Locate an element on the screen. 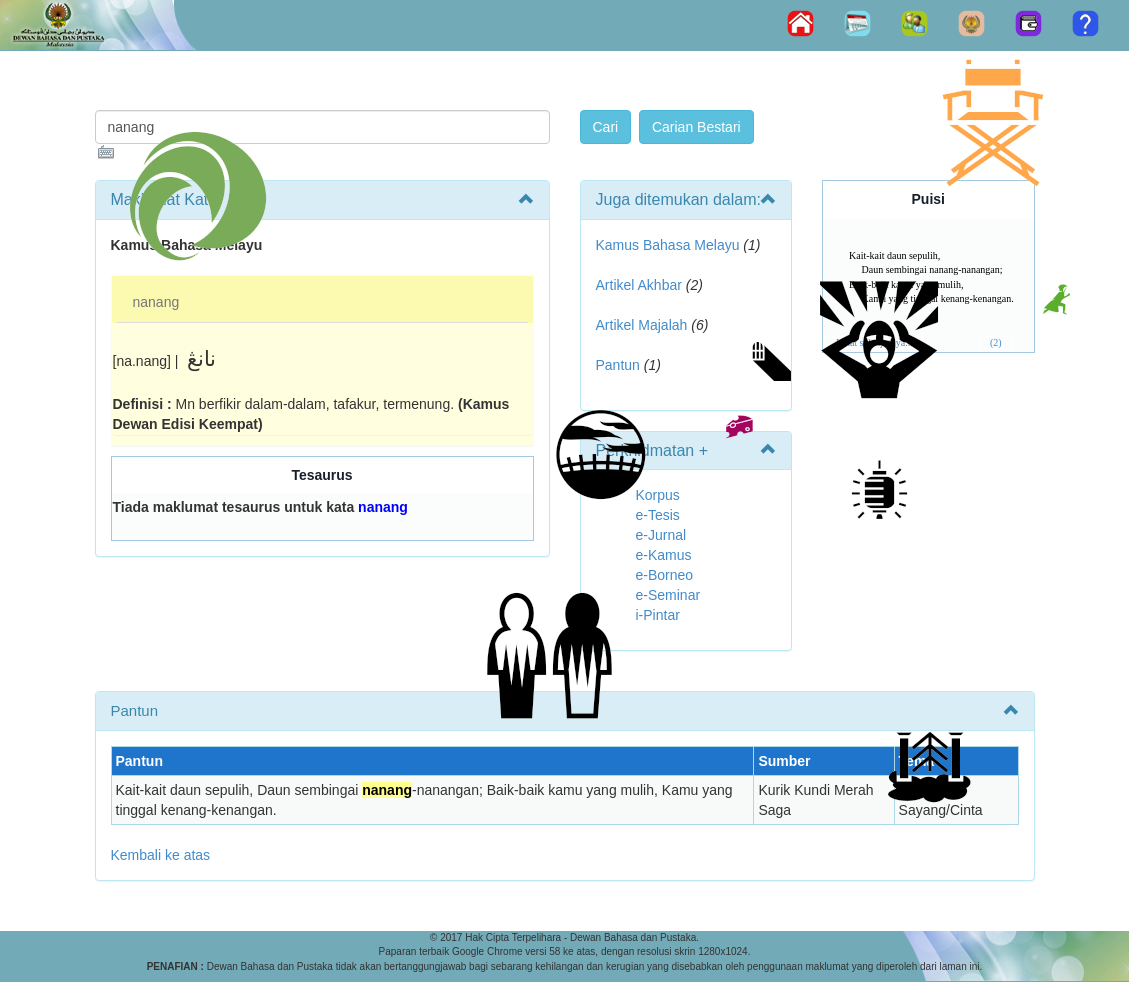 The height and width of the screenshot is (982, 1129). swap character or avatar body is located at coordinates (550, 656).